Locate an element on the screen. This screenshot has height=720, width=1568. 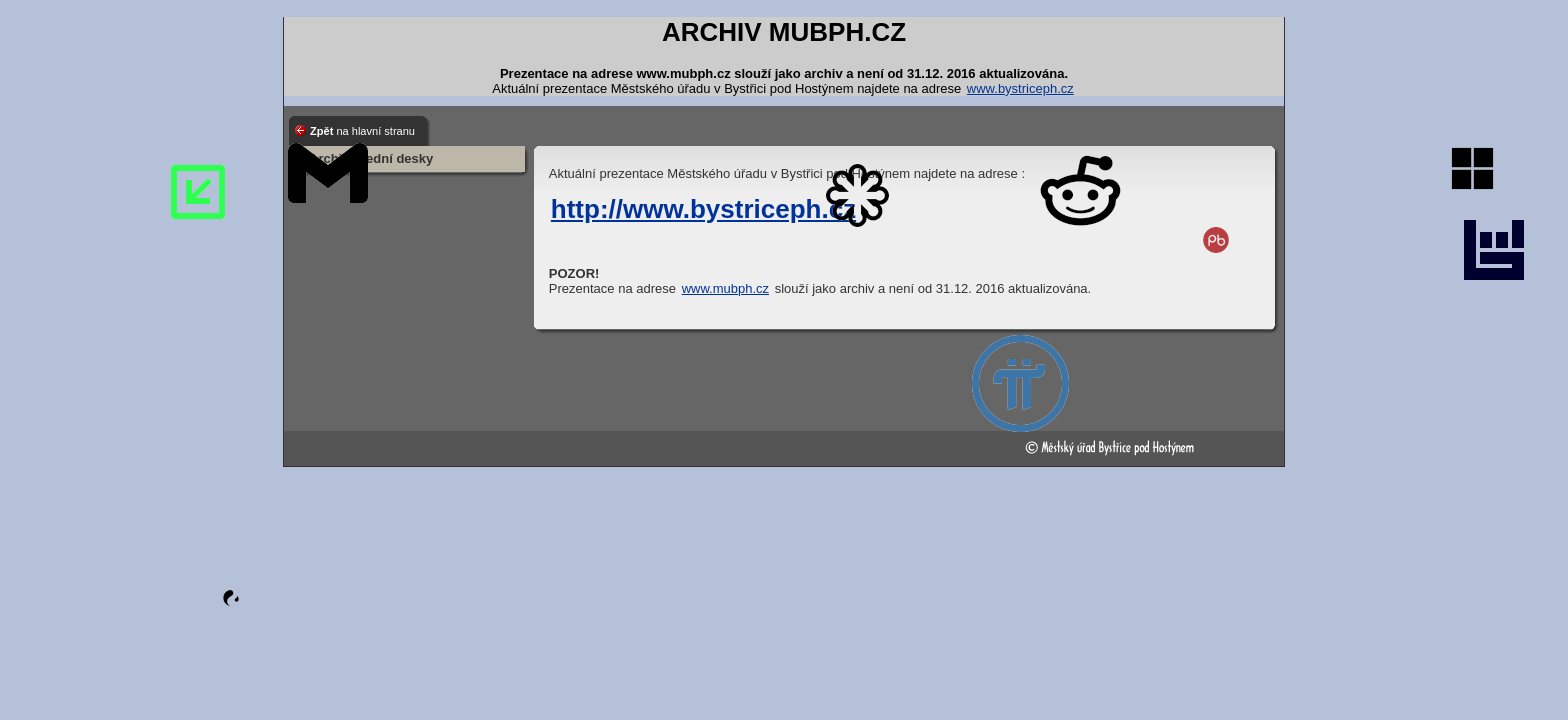
svg file format indicator is located at coordinates (857, 195).